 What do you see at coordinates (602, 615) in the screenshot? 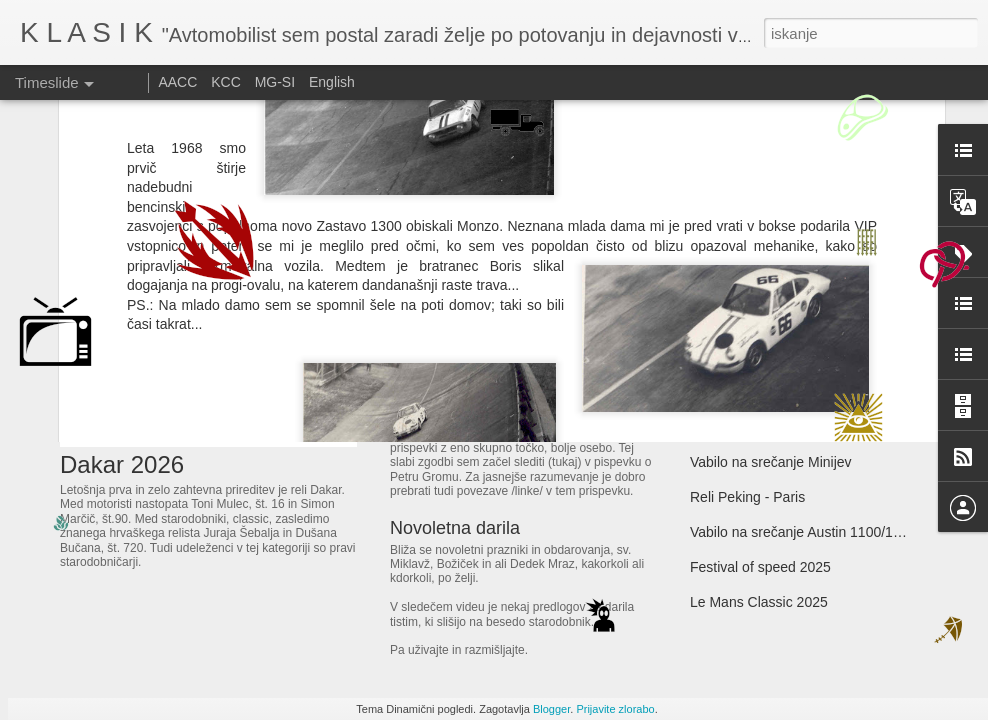
I see `indicates a surprised or shocked reaction` at bounding box center [602, 615].